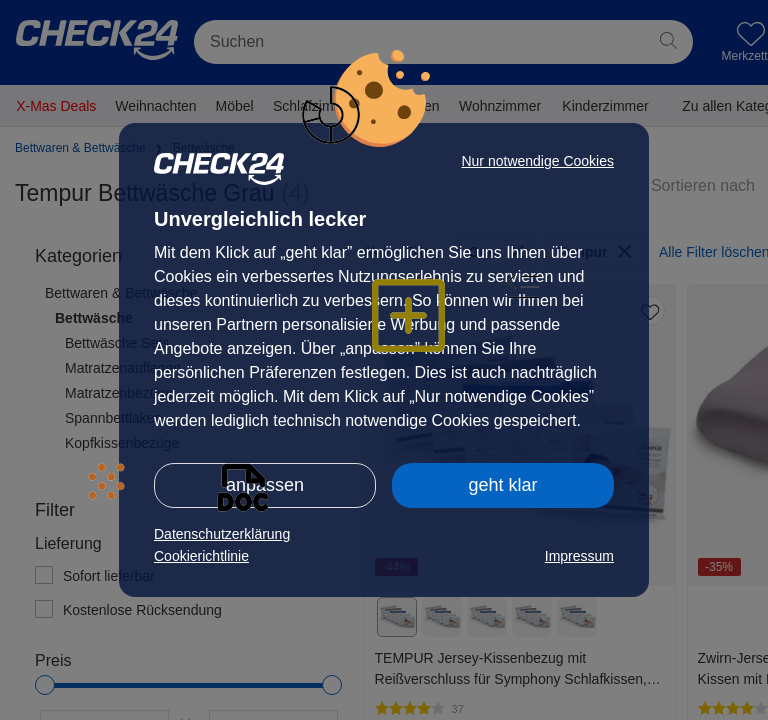 The height and width of the screenshot is (720, 768). What do you see at coordinates (331, 115) in the screenshot?
I see `view analytics or statistics breakdown` at bounding box center [331, 115].